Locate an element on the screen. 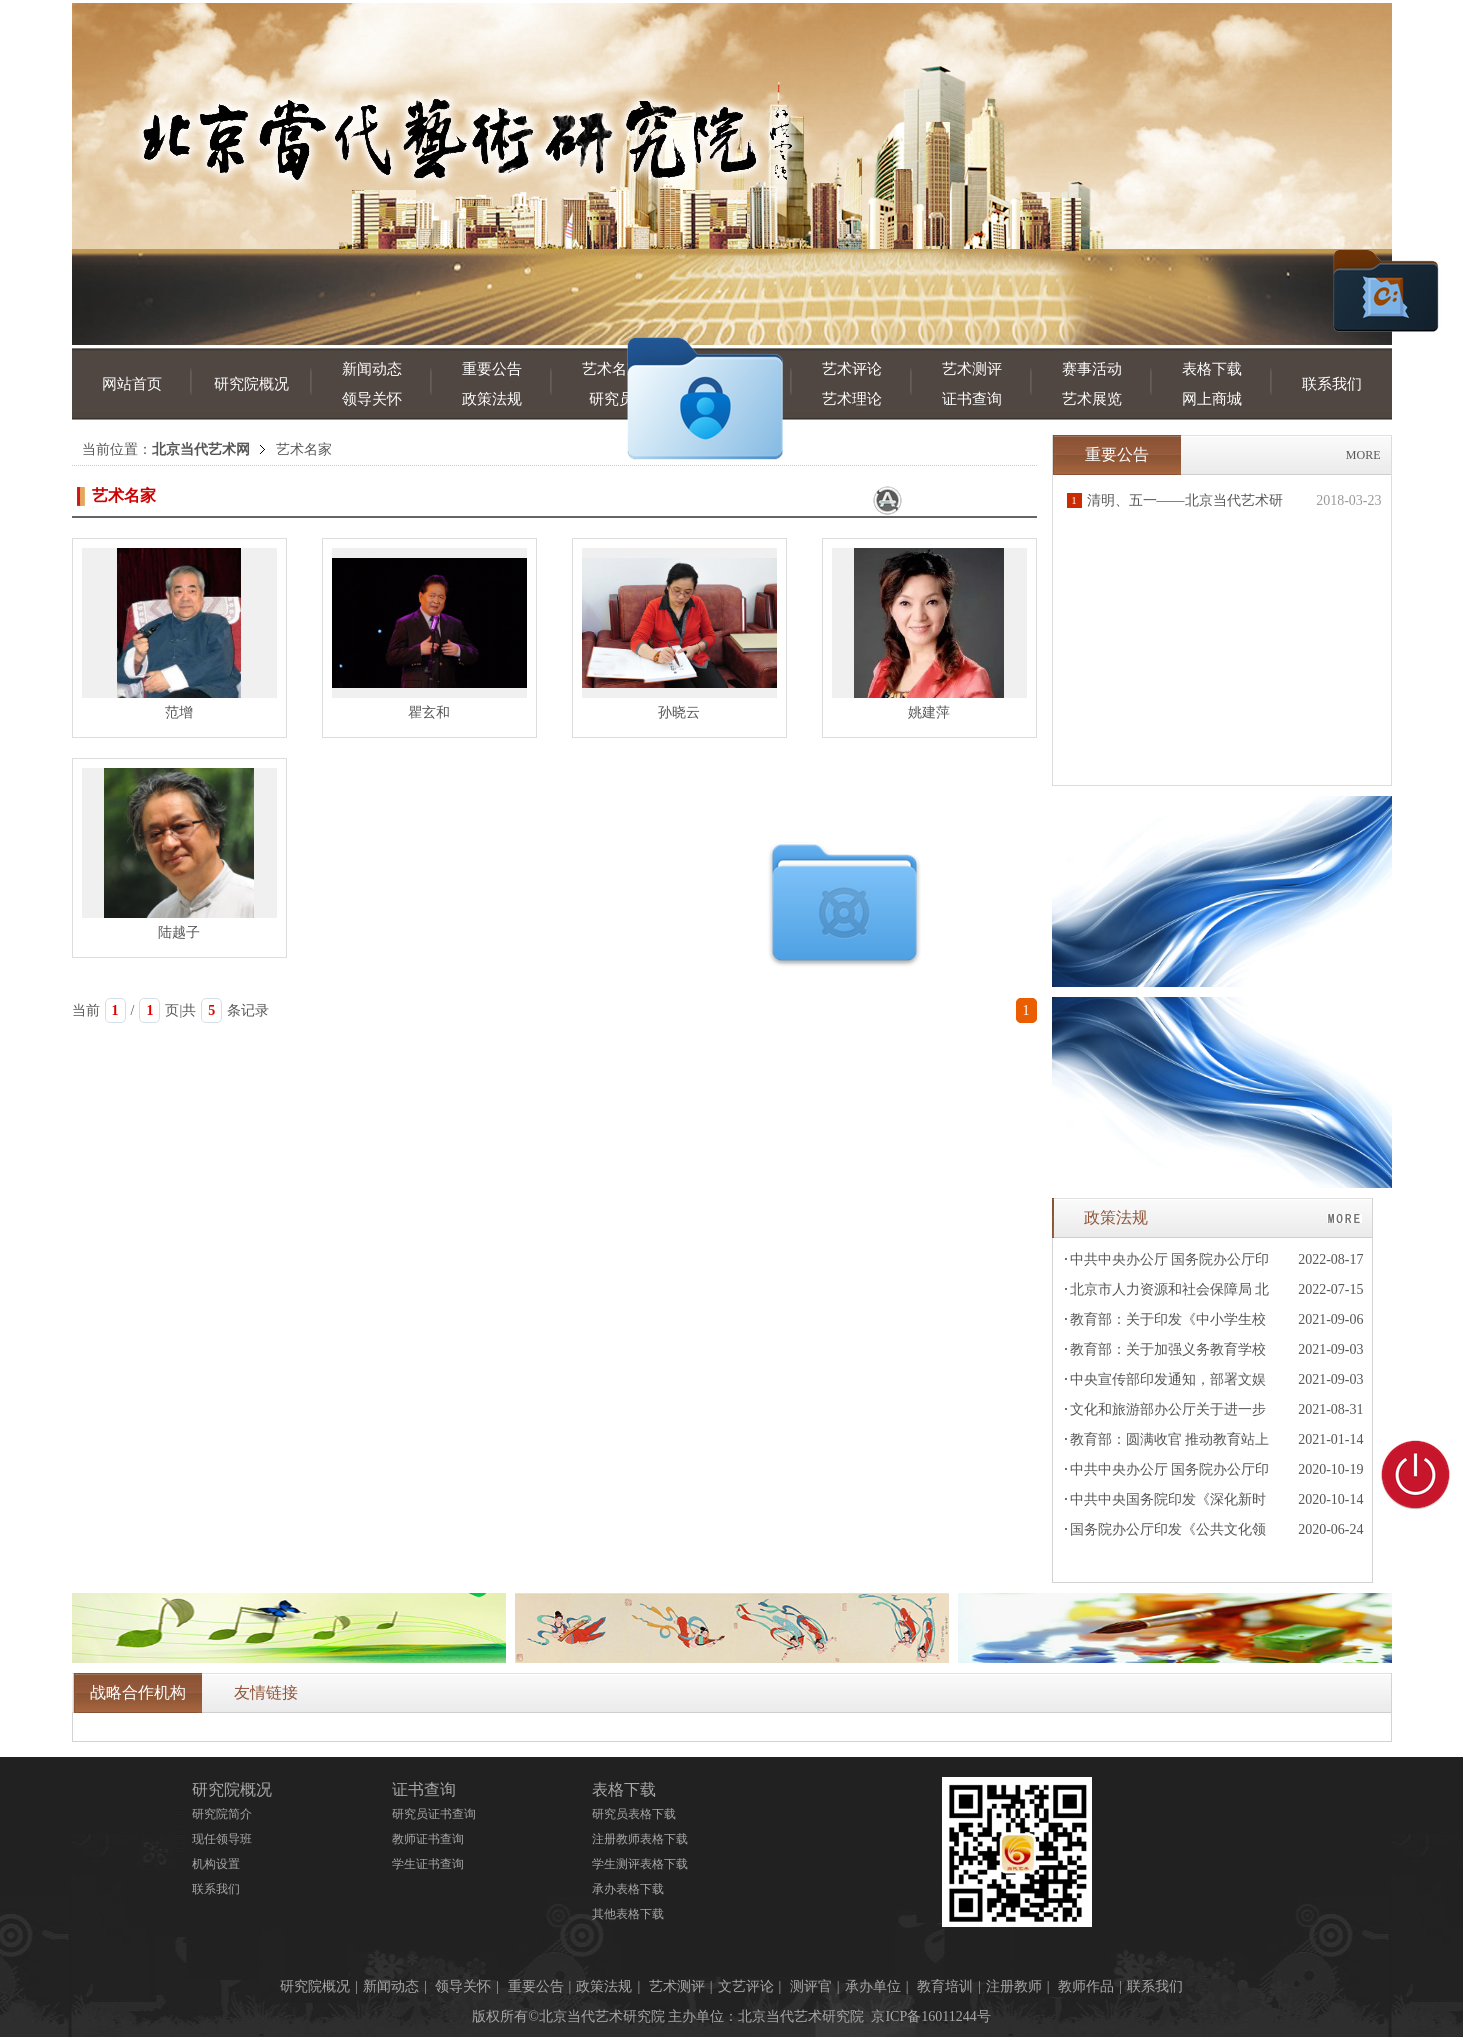 Image resolution: width=1463 pixels, height=2037 pixels. folder containing chocolatey package manager files is located at coordinates (1385, 293).